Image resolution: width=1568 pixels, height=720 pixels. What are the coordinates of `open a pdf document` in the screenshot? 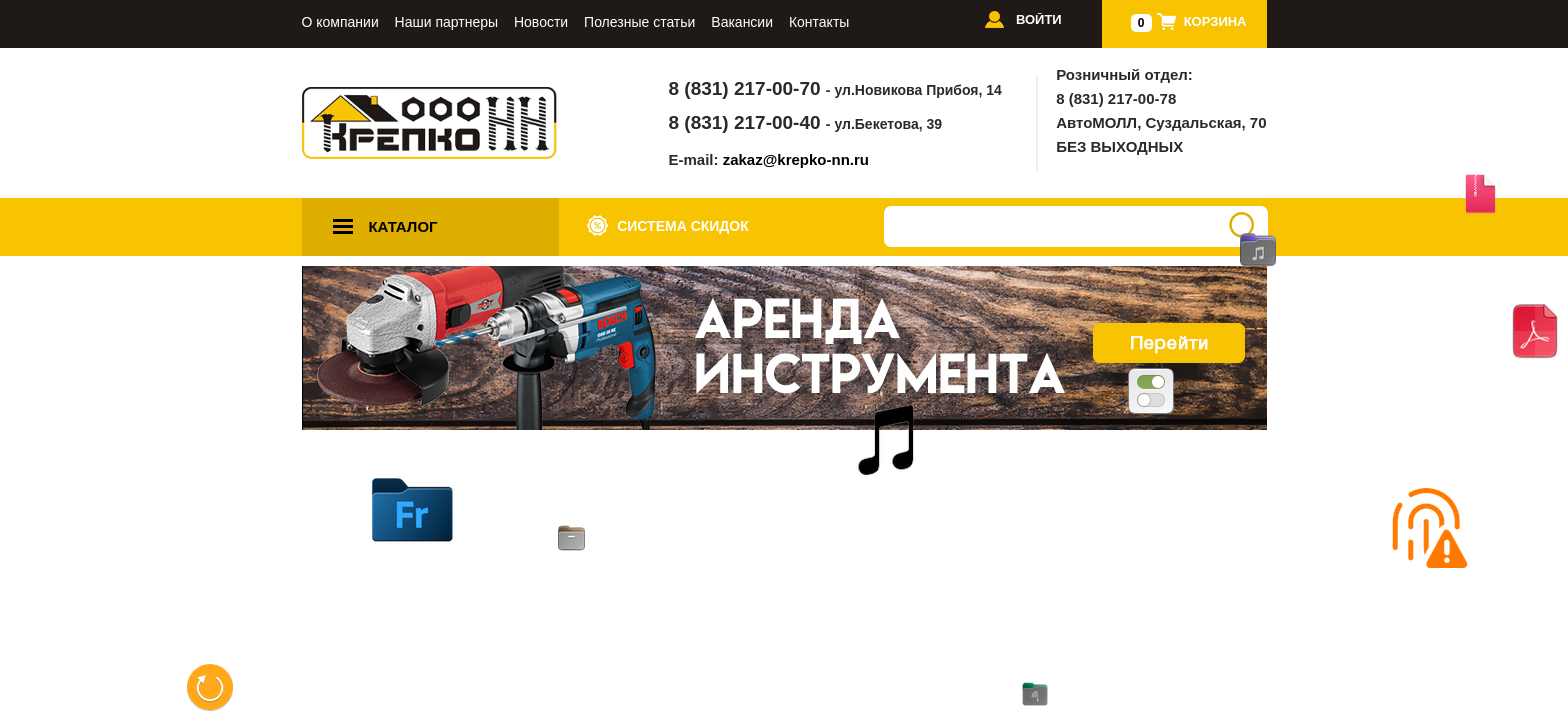 It's located at (1535, 331).